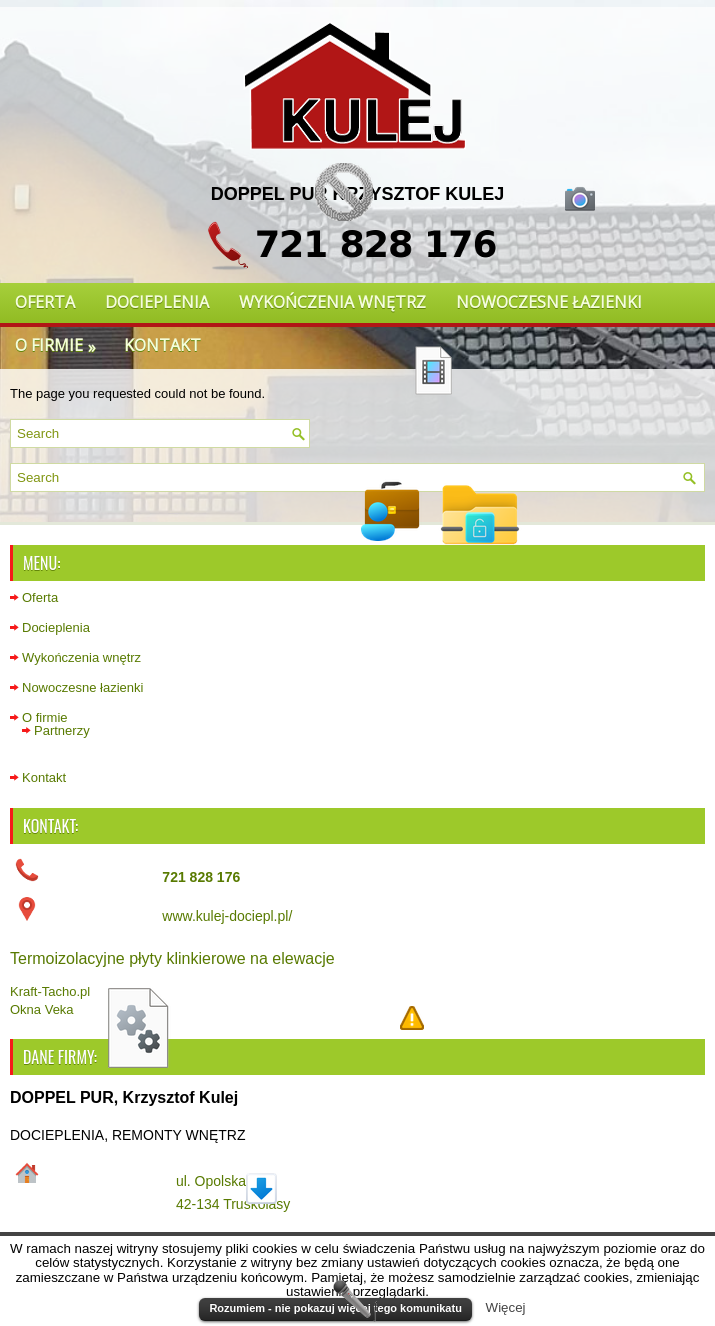 This screenshot has width=715, height=1326. I want to click on open a video file, so click(433, 370).